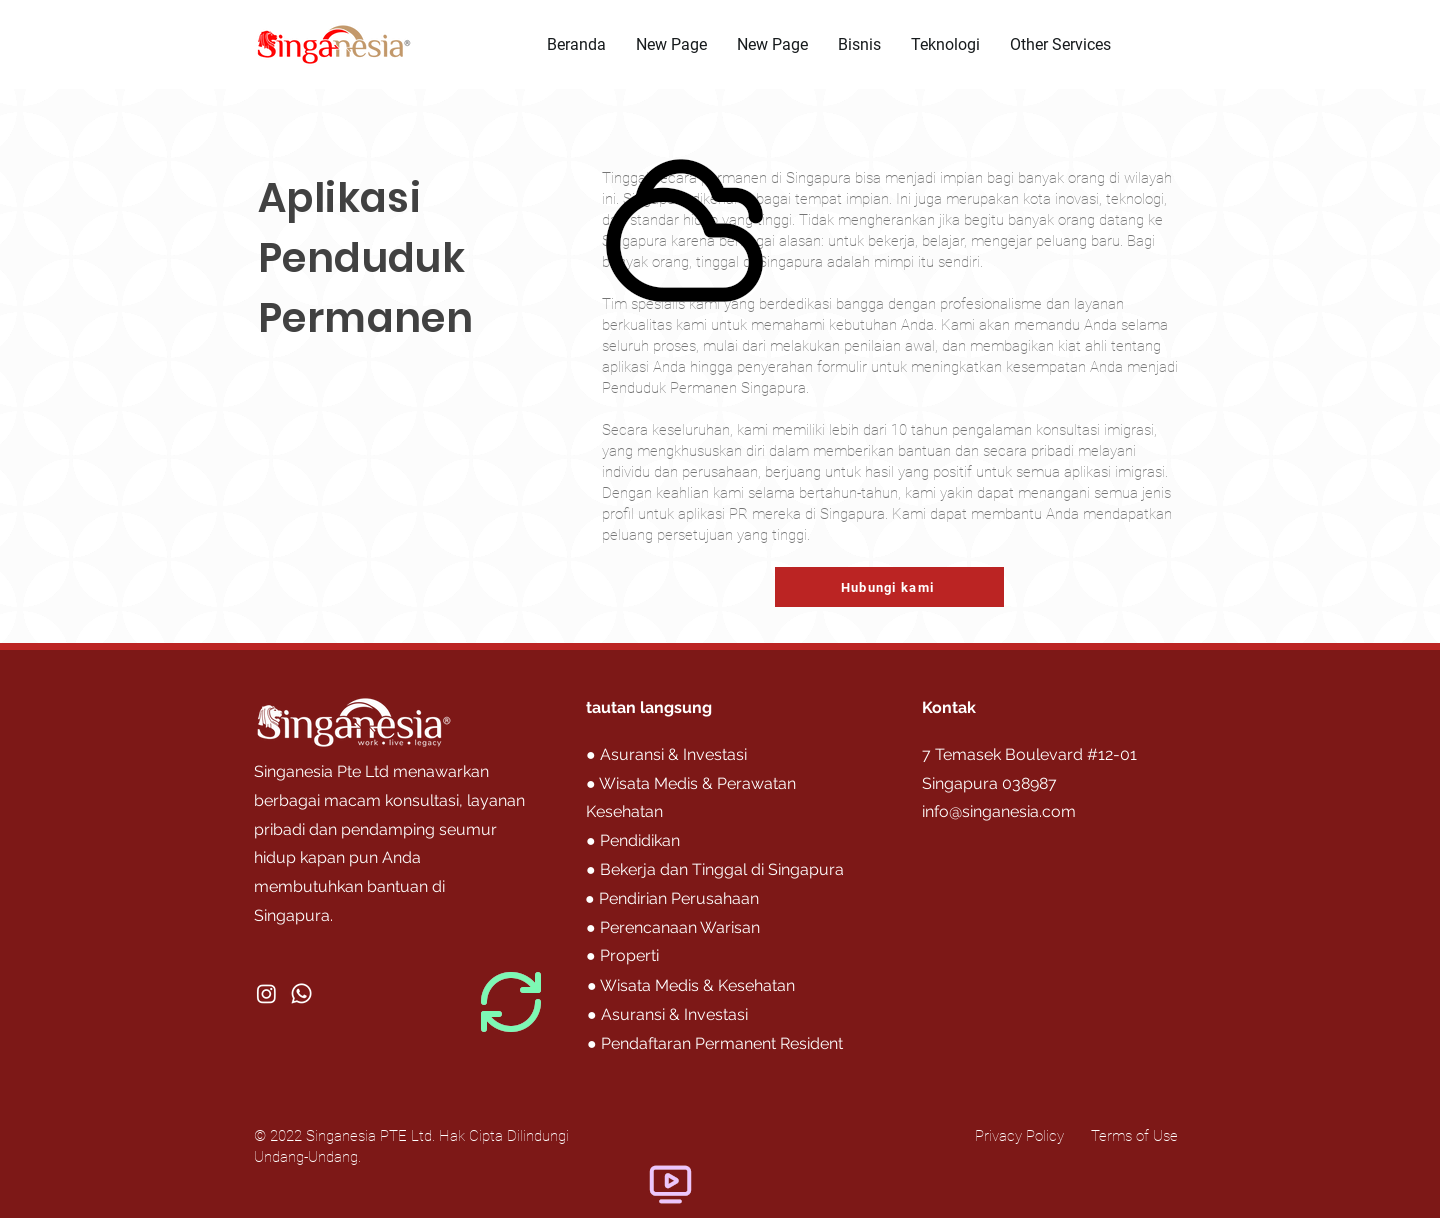  Describe the element at coordinates (511, 1002) in the screenshot. I see `refresh or reload content` at that location.